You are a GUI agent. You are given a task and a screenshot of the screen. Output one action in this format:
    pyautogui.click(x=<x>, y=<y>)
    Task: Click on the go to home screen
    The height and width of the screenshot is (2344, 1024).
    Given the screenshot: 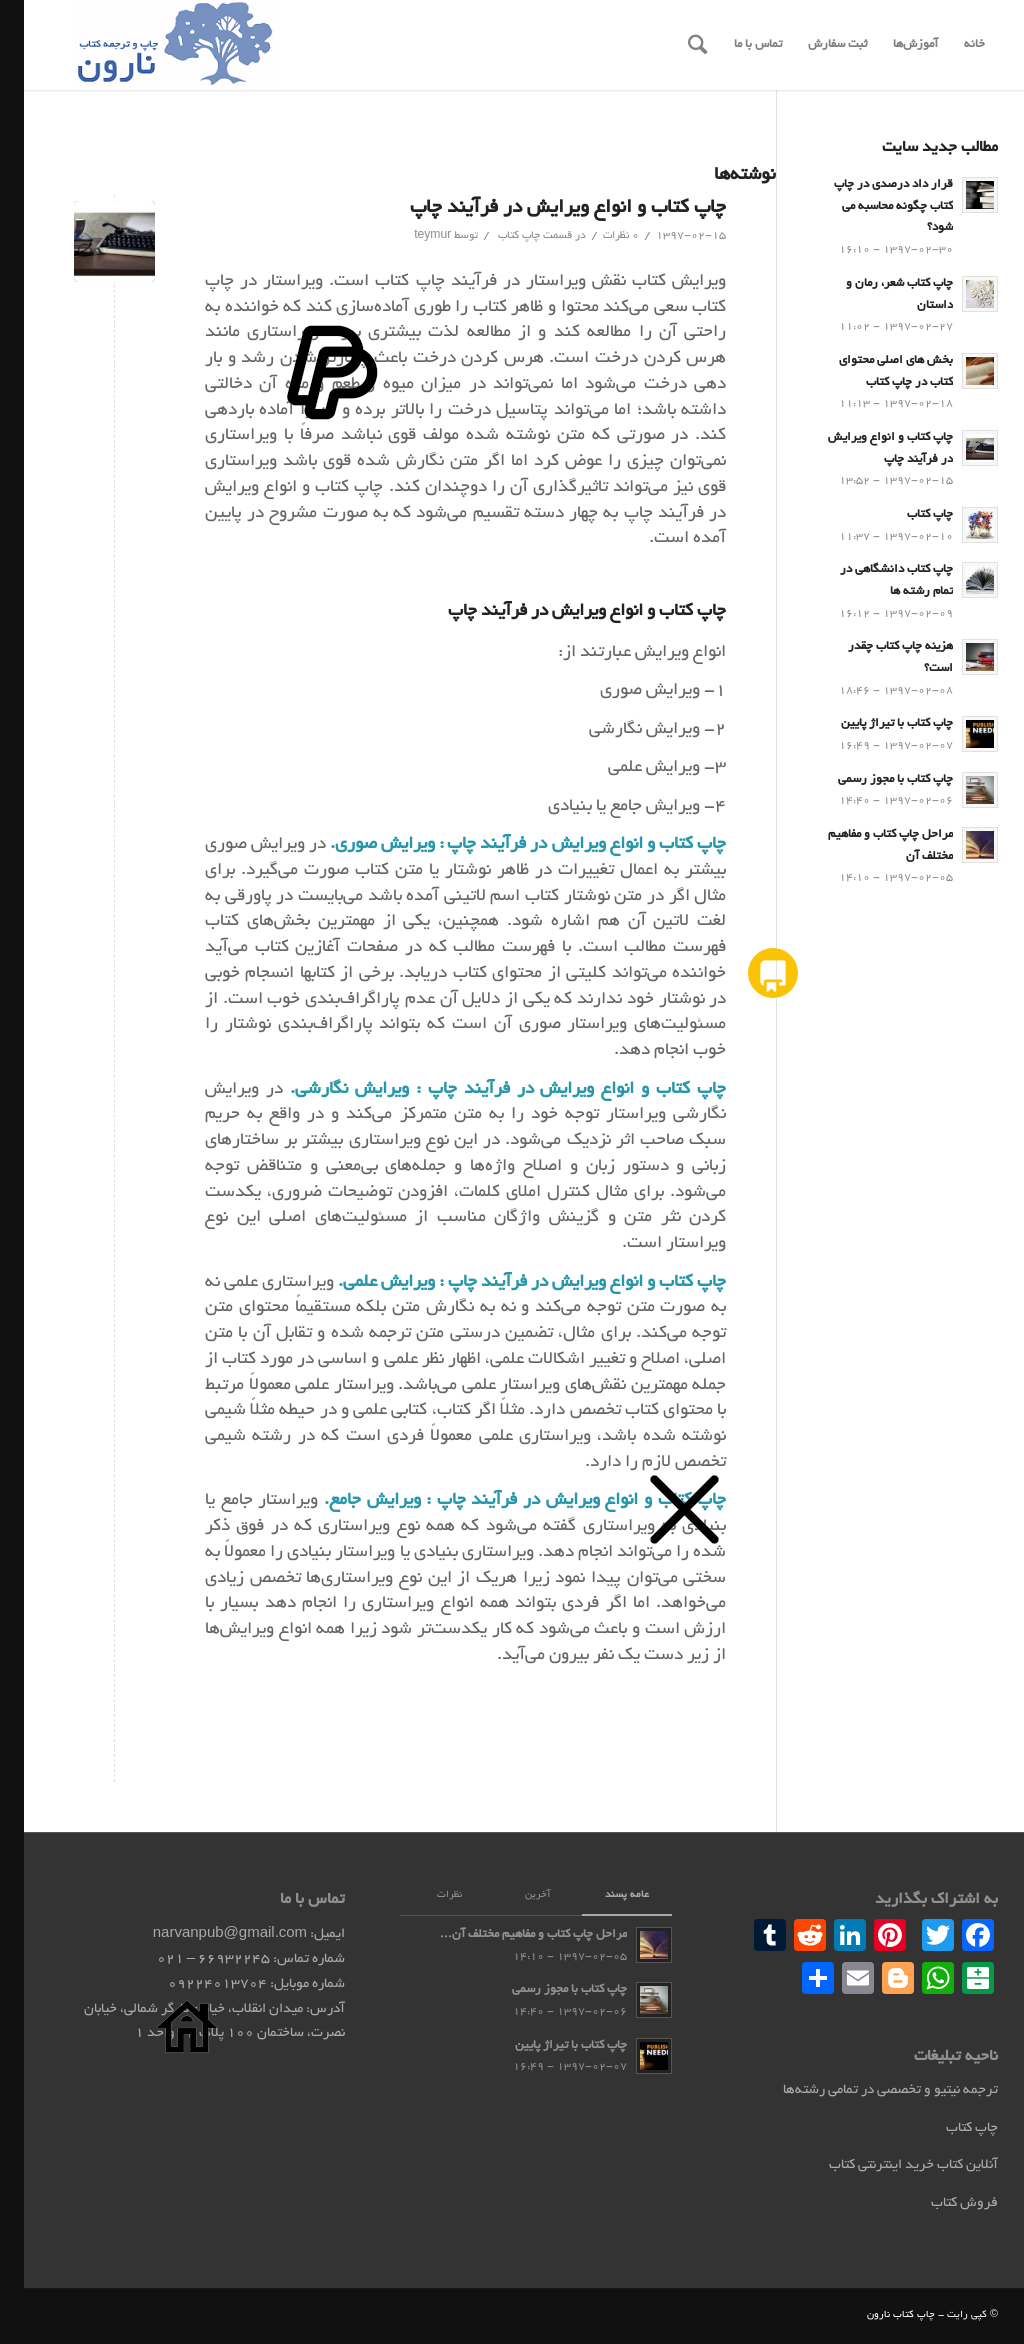 What is the action you would take?
    pyautogui.click(x=187, y=2028)
    